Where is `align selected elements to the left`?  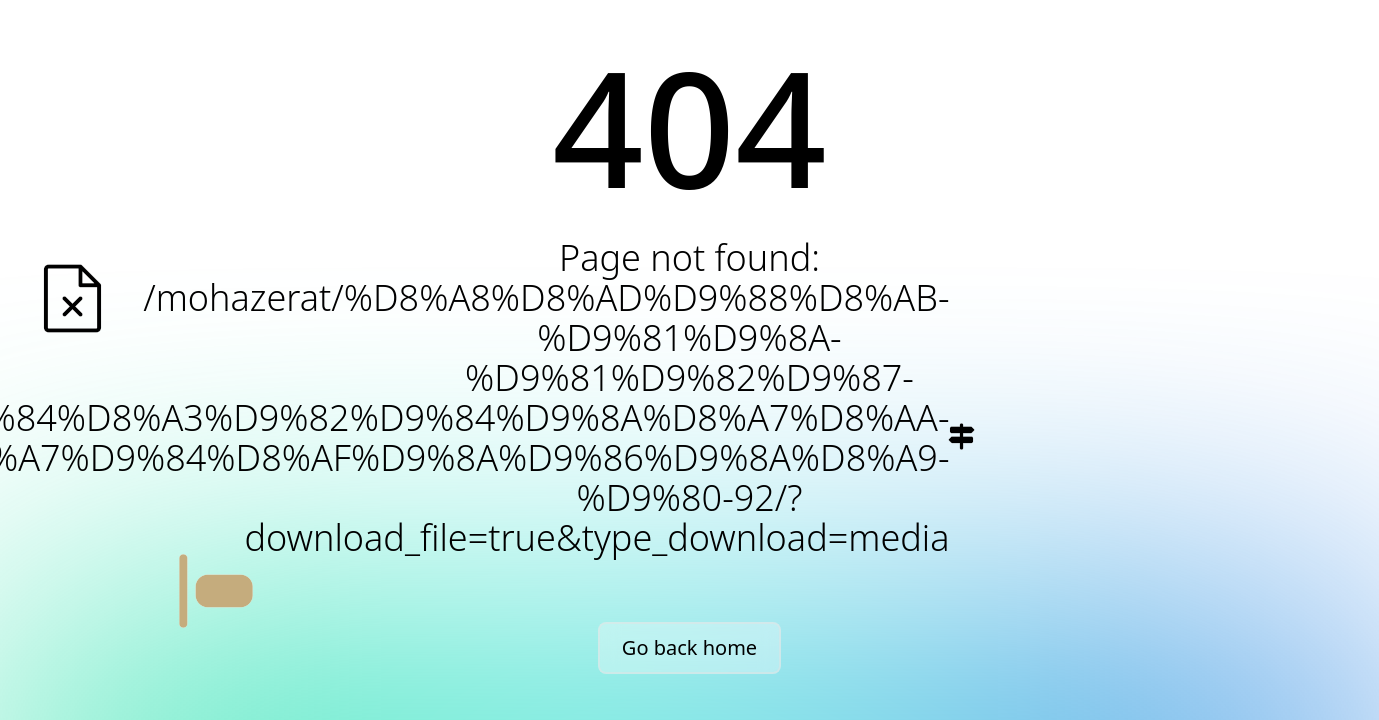
align selected elements to the left is located at coordinates (216, 591).